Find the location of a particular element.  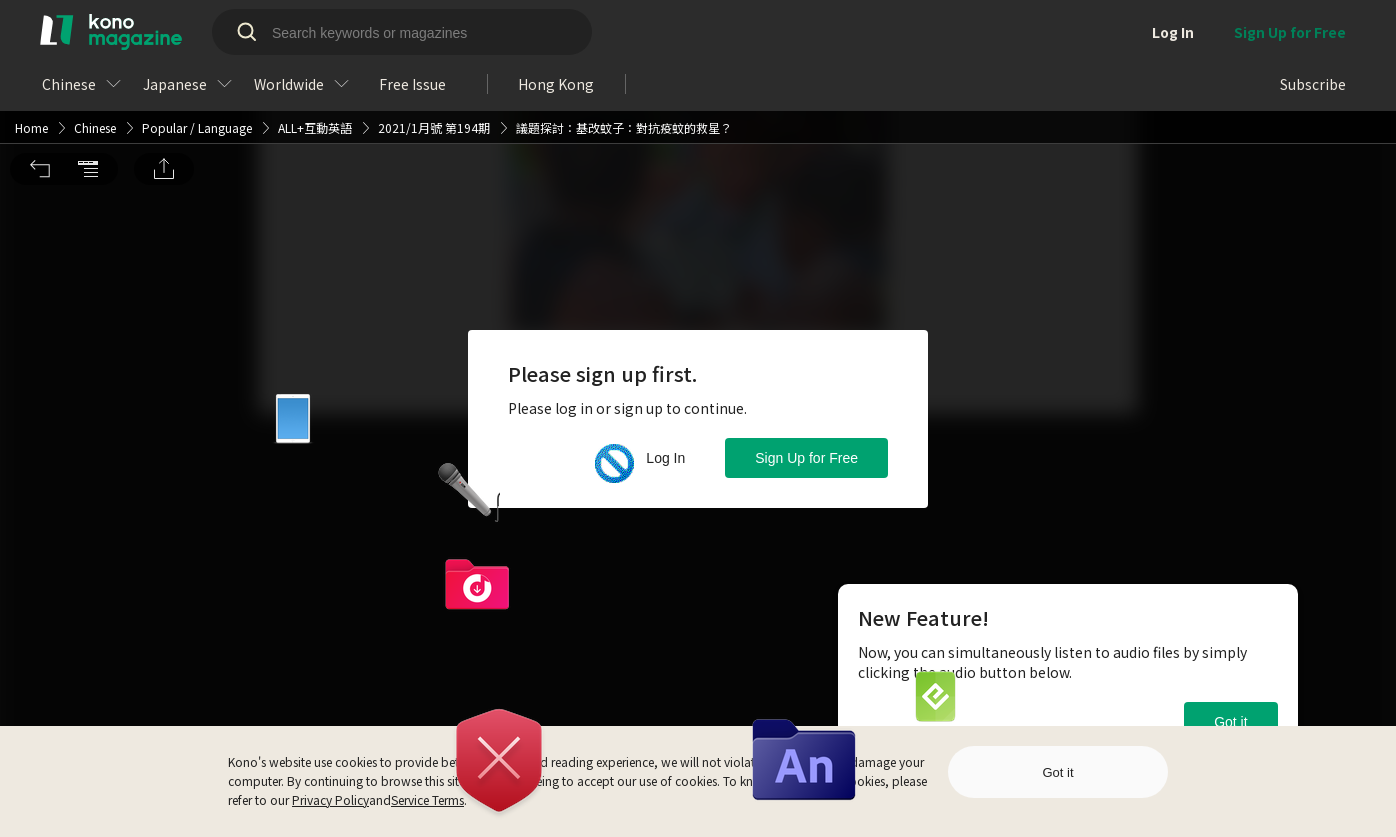

an epub ebook file is located at coordinates (935, 696).